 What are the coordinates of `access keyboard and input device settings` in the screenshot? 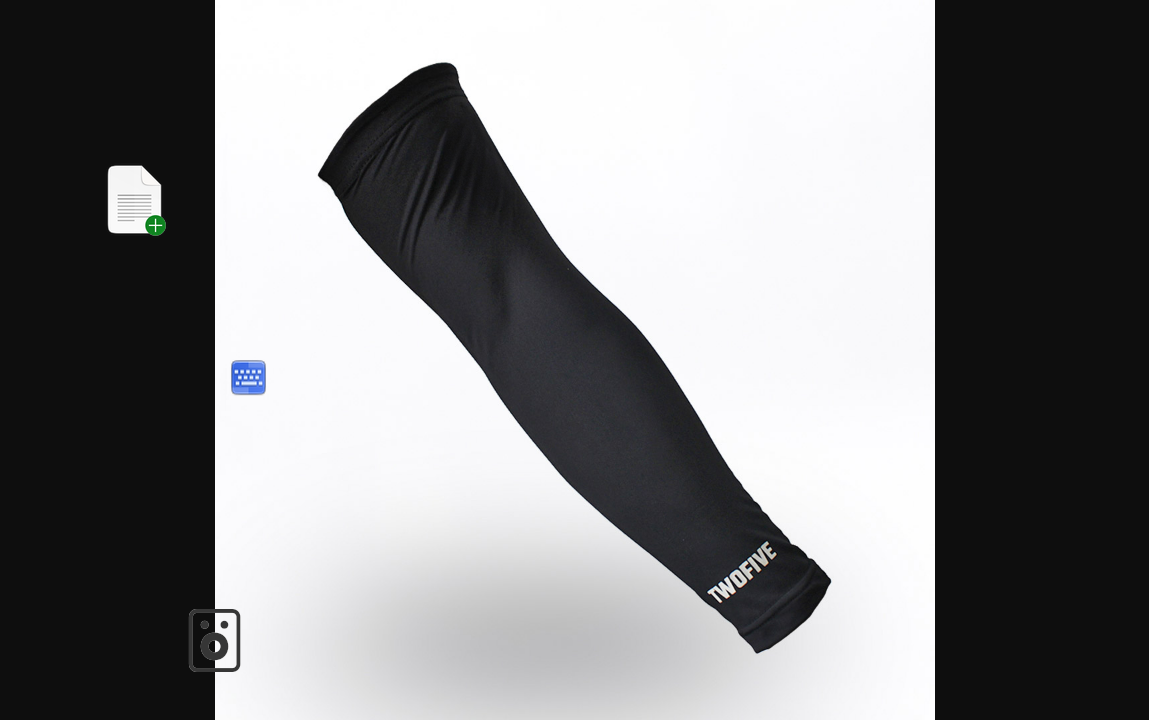 It's located at (248, 377).